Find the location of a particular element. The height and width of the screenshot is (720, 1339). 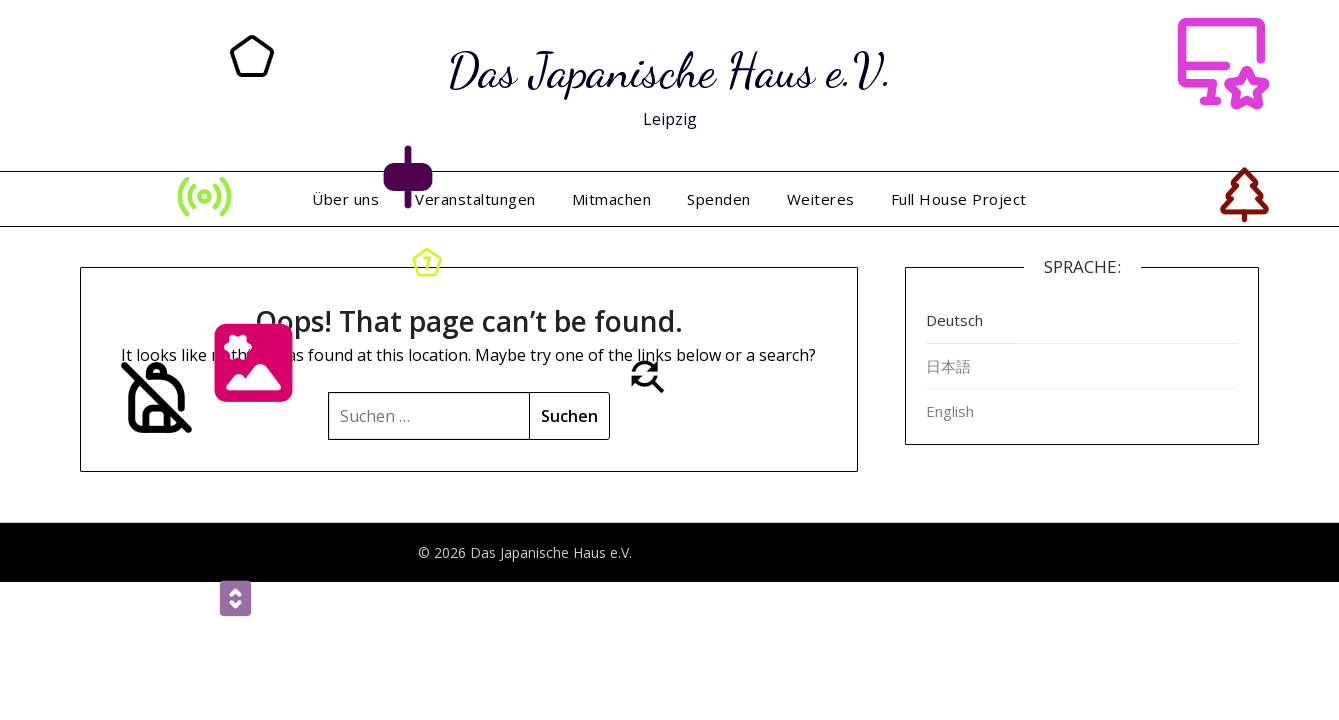

access radio or audio streaming is located at coordinates (204, 196).